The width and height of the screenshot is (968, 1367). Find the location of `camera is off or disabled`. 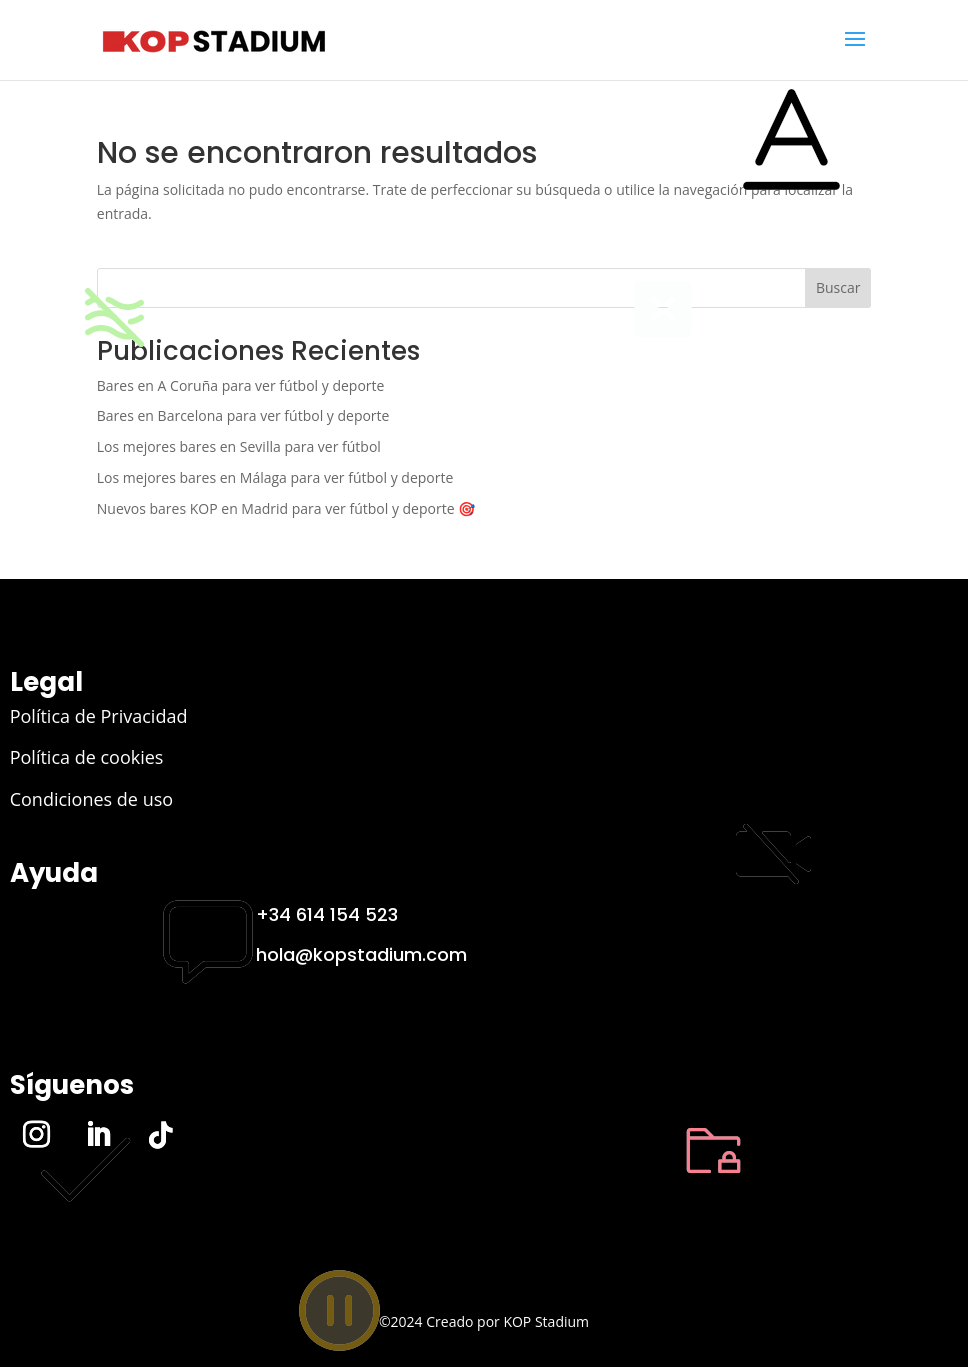

camera is off or disabled is located at coordinates (771, 854).